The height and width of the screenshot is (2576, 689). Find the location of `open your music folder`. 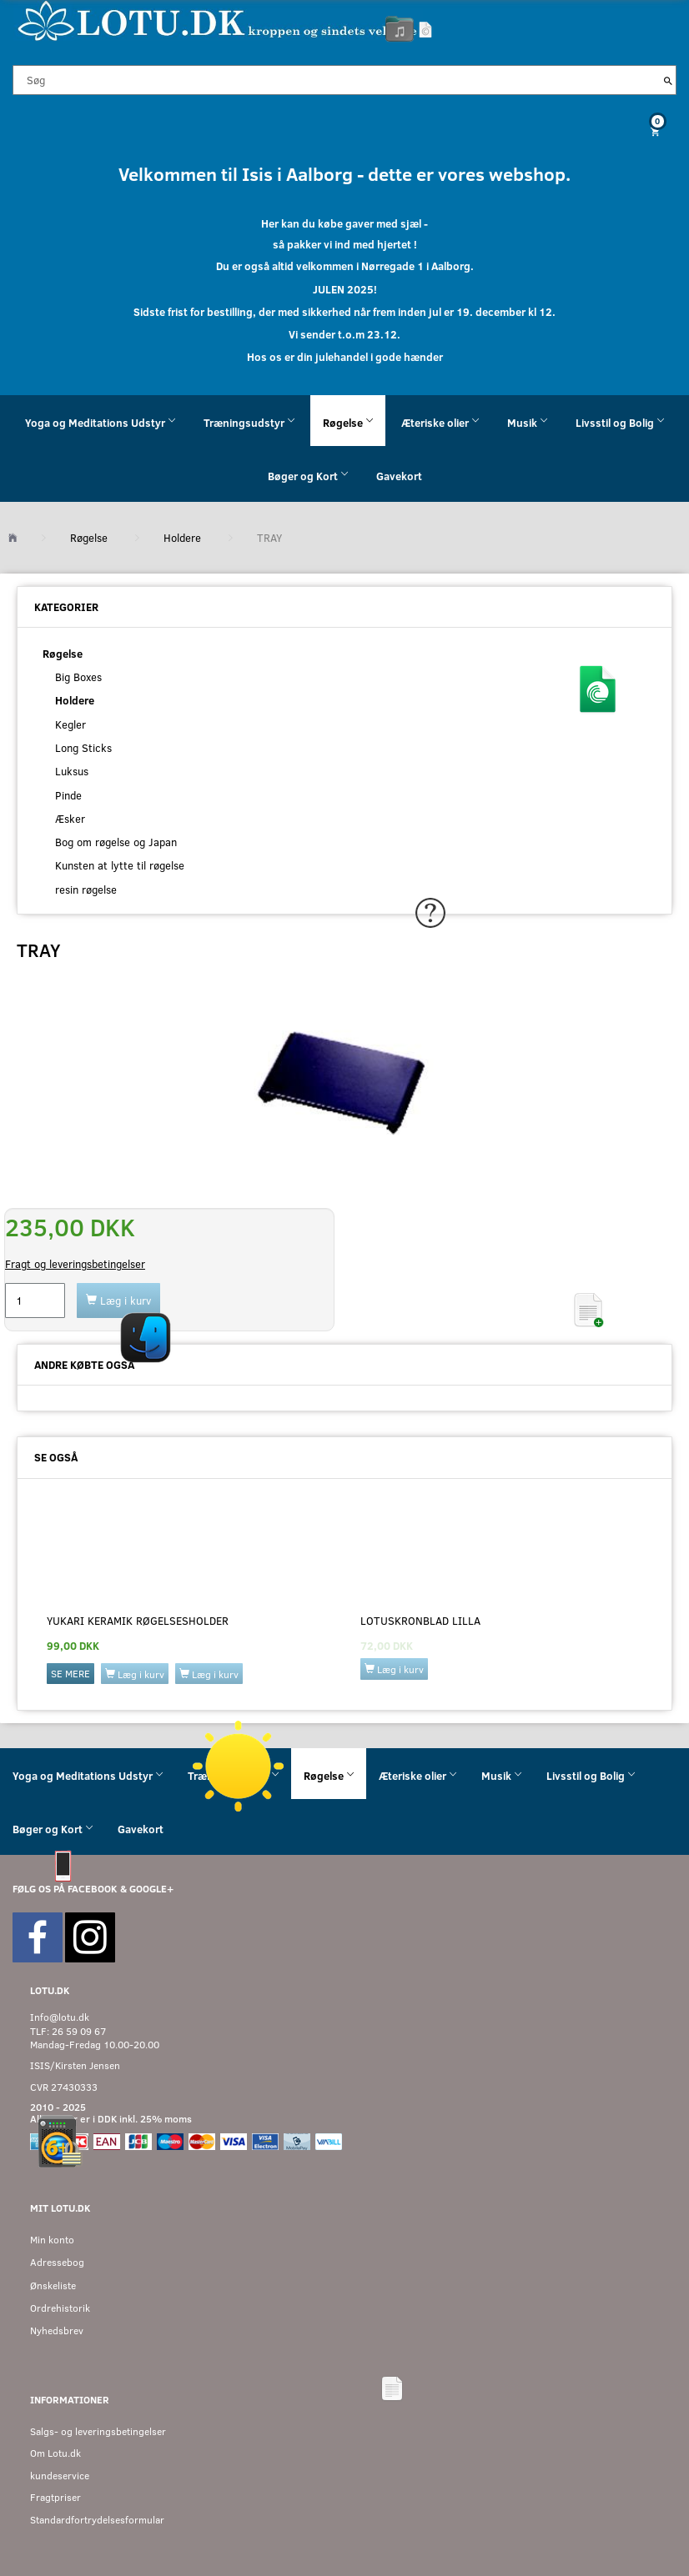

open your music folder is located at coordinates (400, 28).